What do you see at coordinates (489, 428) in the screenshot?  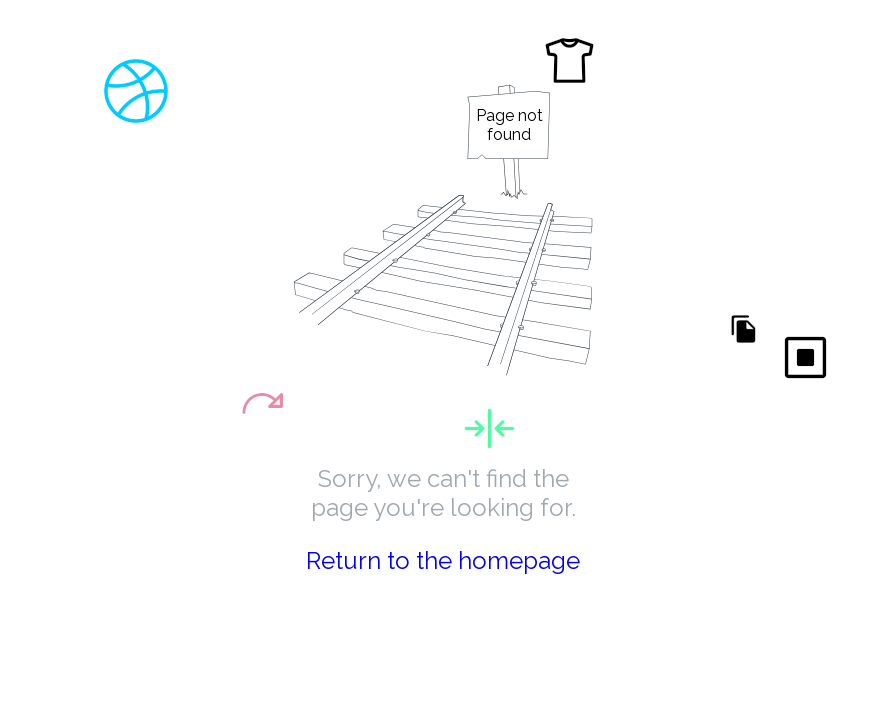 I see `collapse or minimize horizontal content` at bounding box center [489, 428].